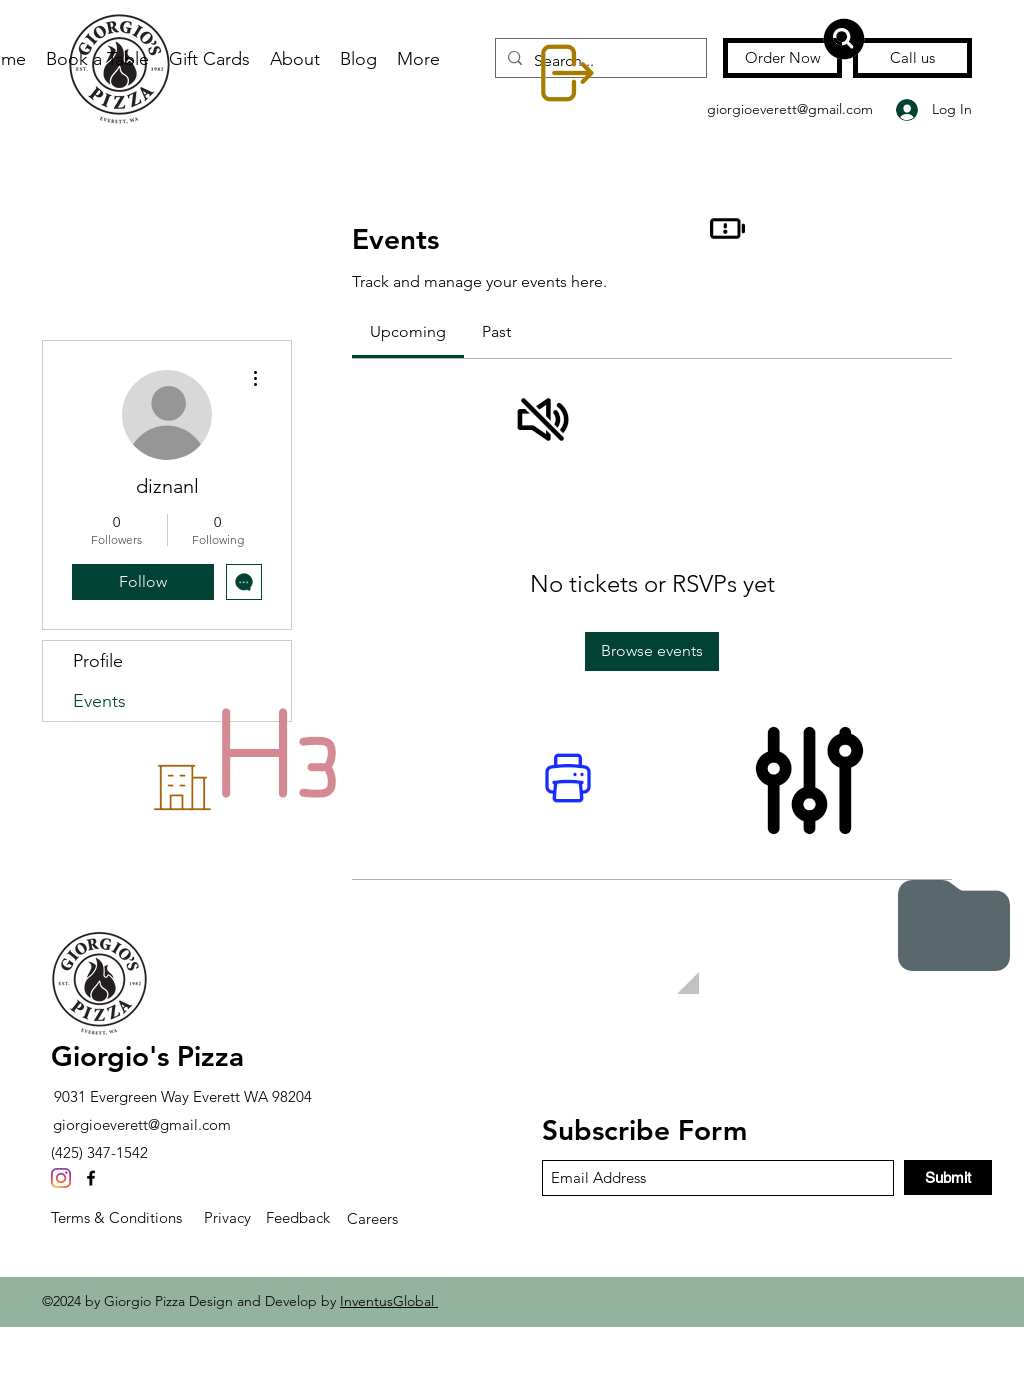 The width and height of the screenshot is (1024, 1377). I want to click on tap to search, so click(844, 39).